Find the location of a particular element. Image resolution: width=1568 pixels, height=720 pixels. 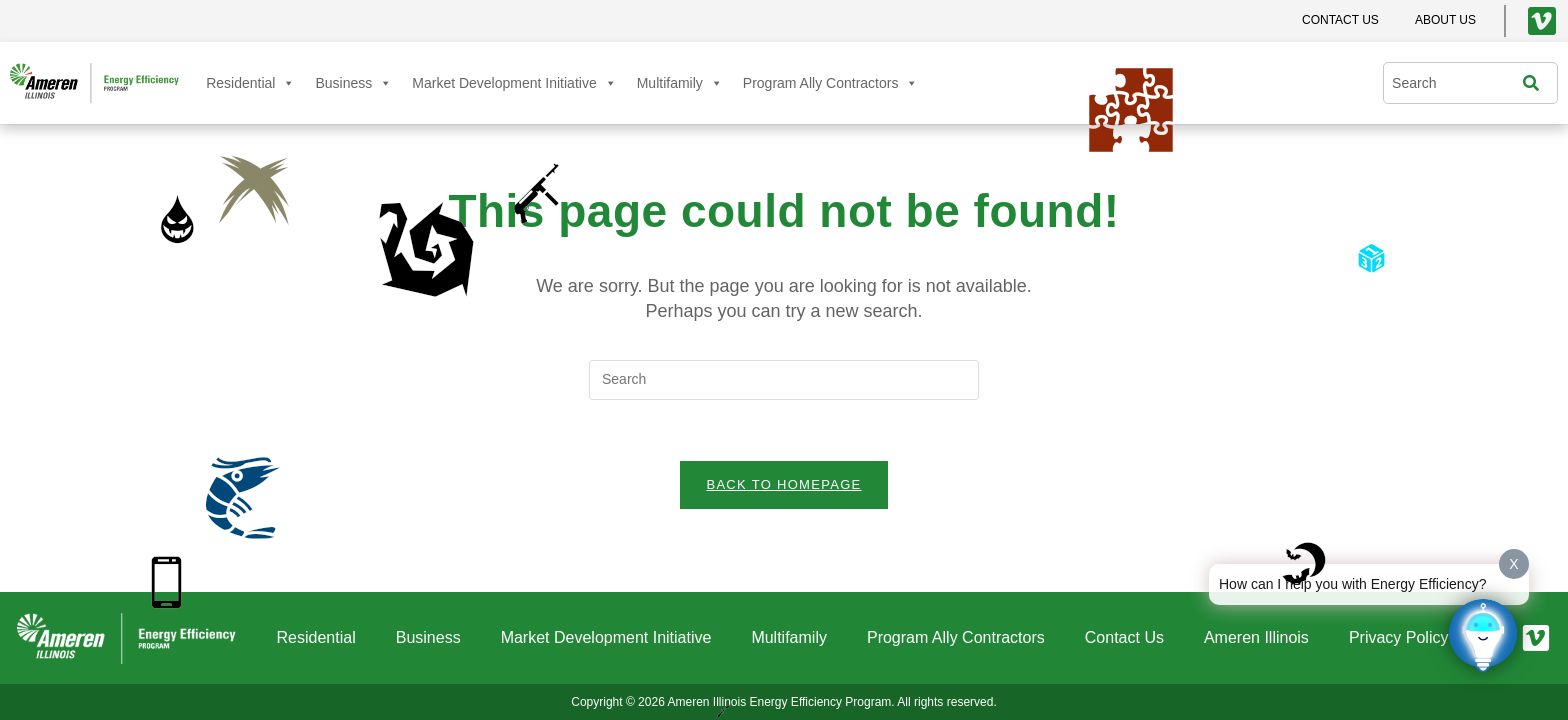

toggle night mode or dark theme is located at coordinates (1304, 564).